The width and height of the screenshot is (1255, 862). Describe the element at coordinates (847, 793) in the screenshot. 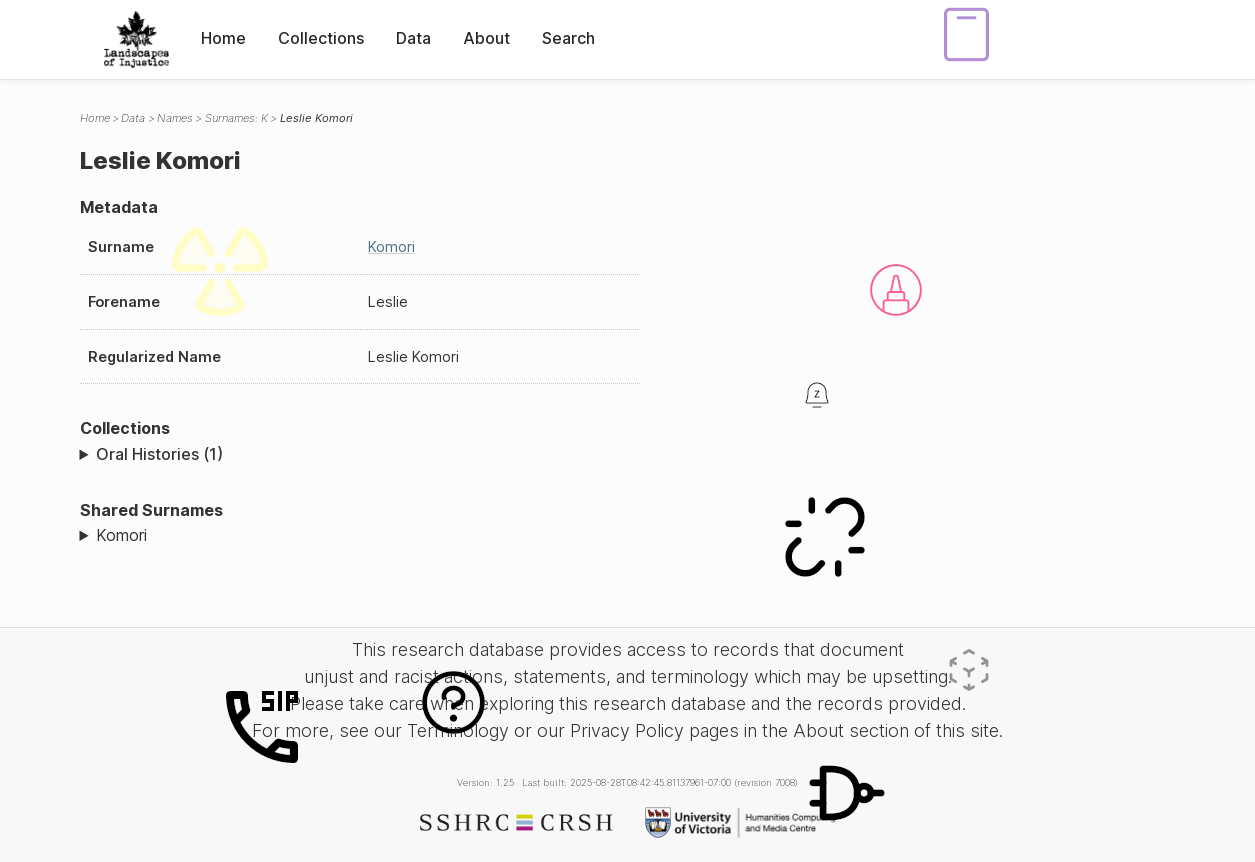

I see `represents a NAND logic gate in circuit design` at that location.